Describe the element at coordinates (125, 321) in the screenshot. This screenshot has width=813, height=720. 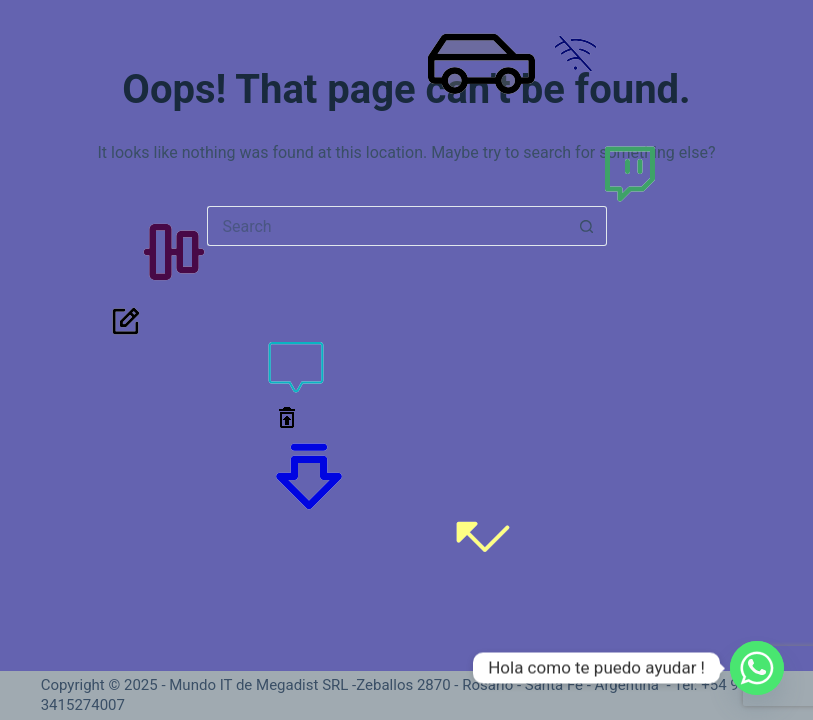
I see `create or edit a note` at that location.